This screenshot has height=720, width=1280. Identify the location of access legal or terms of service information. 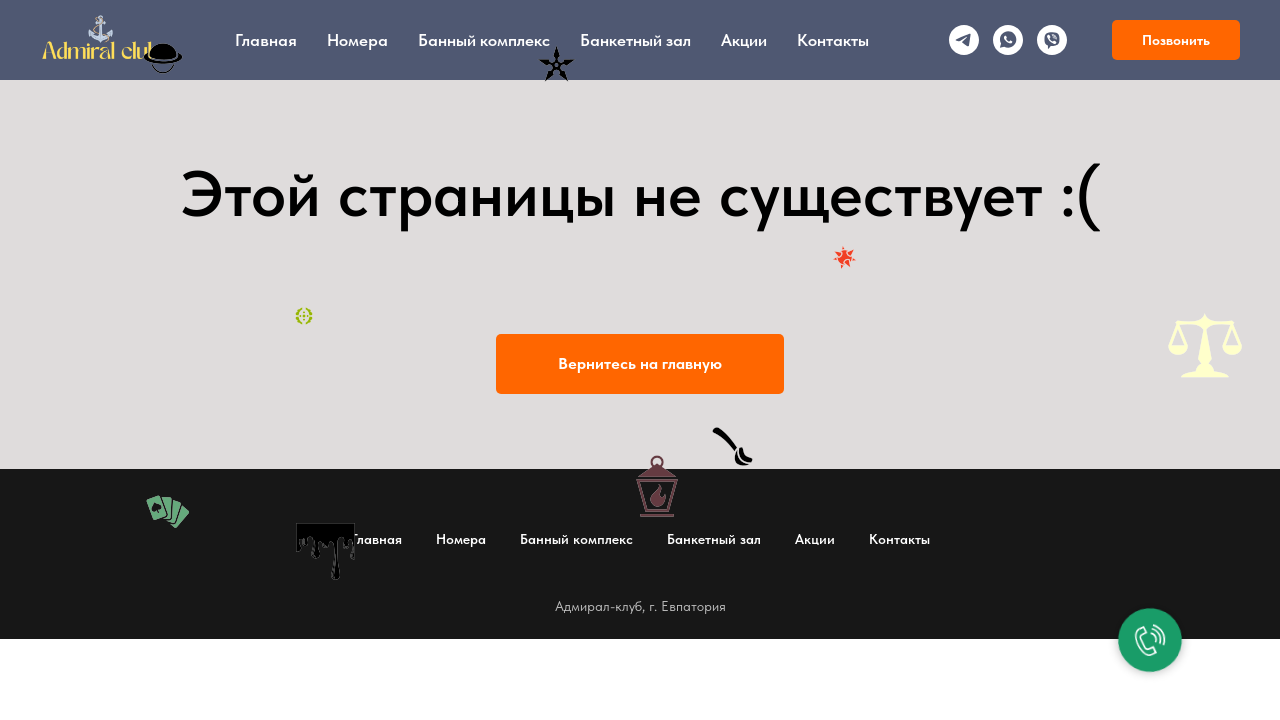
(1205, 344).